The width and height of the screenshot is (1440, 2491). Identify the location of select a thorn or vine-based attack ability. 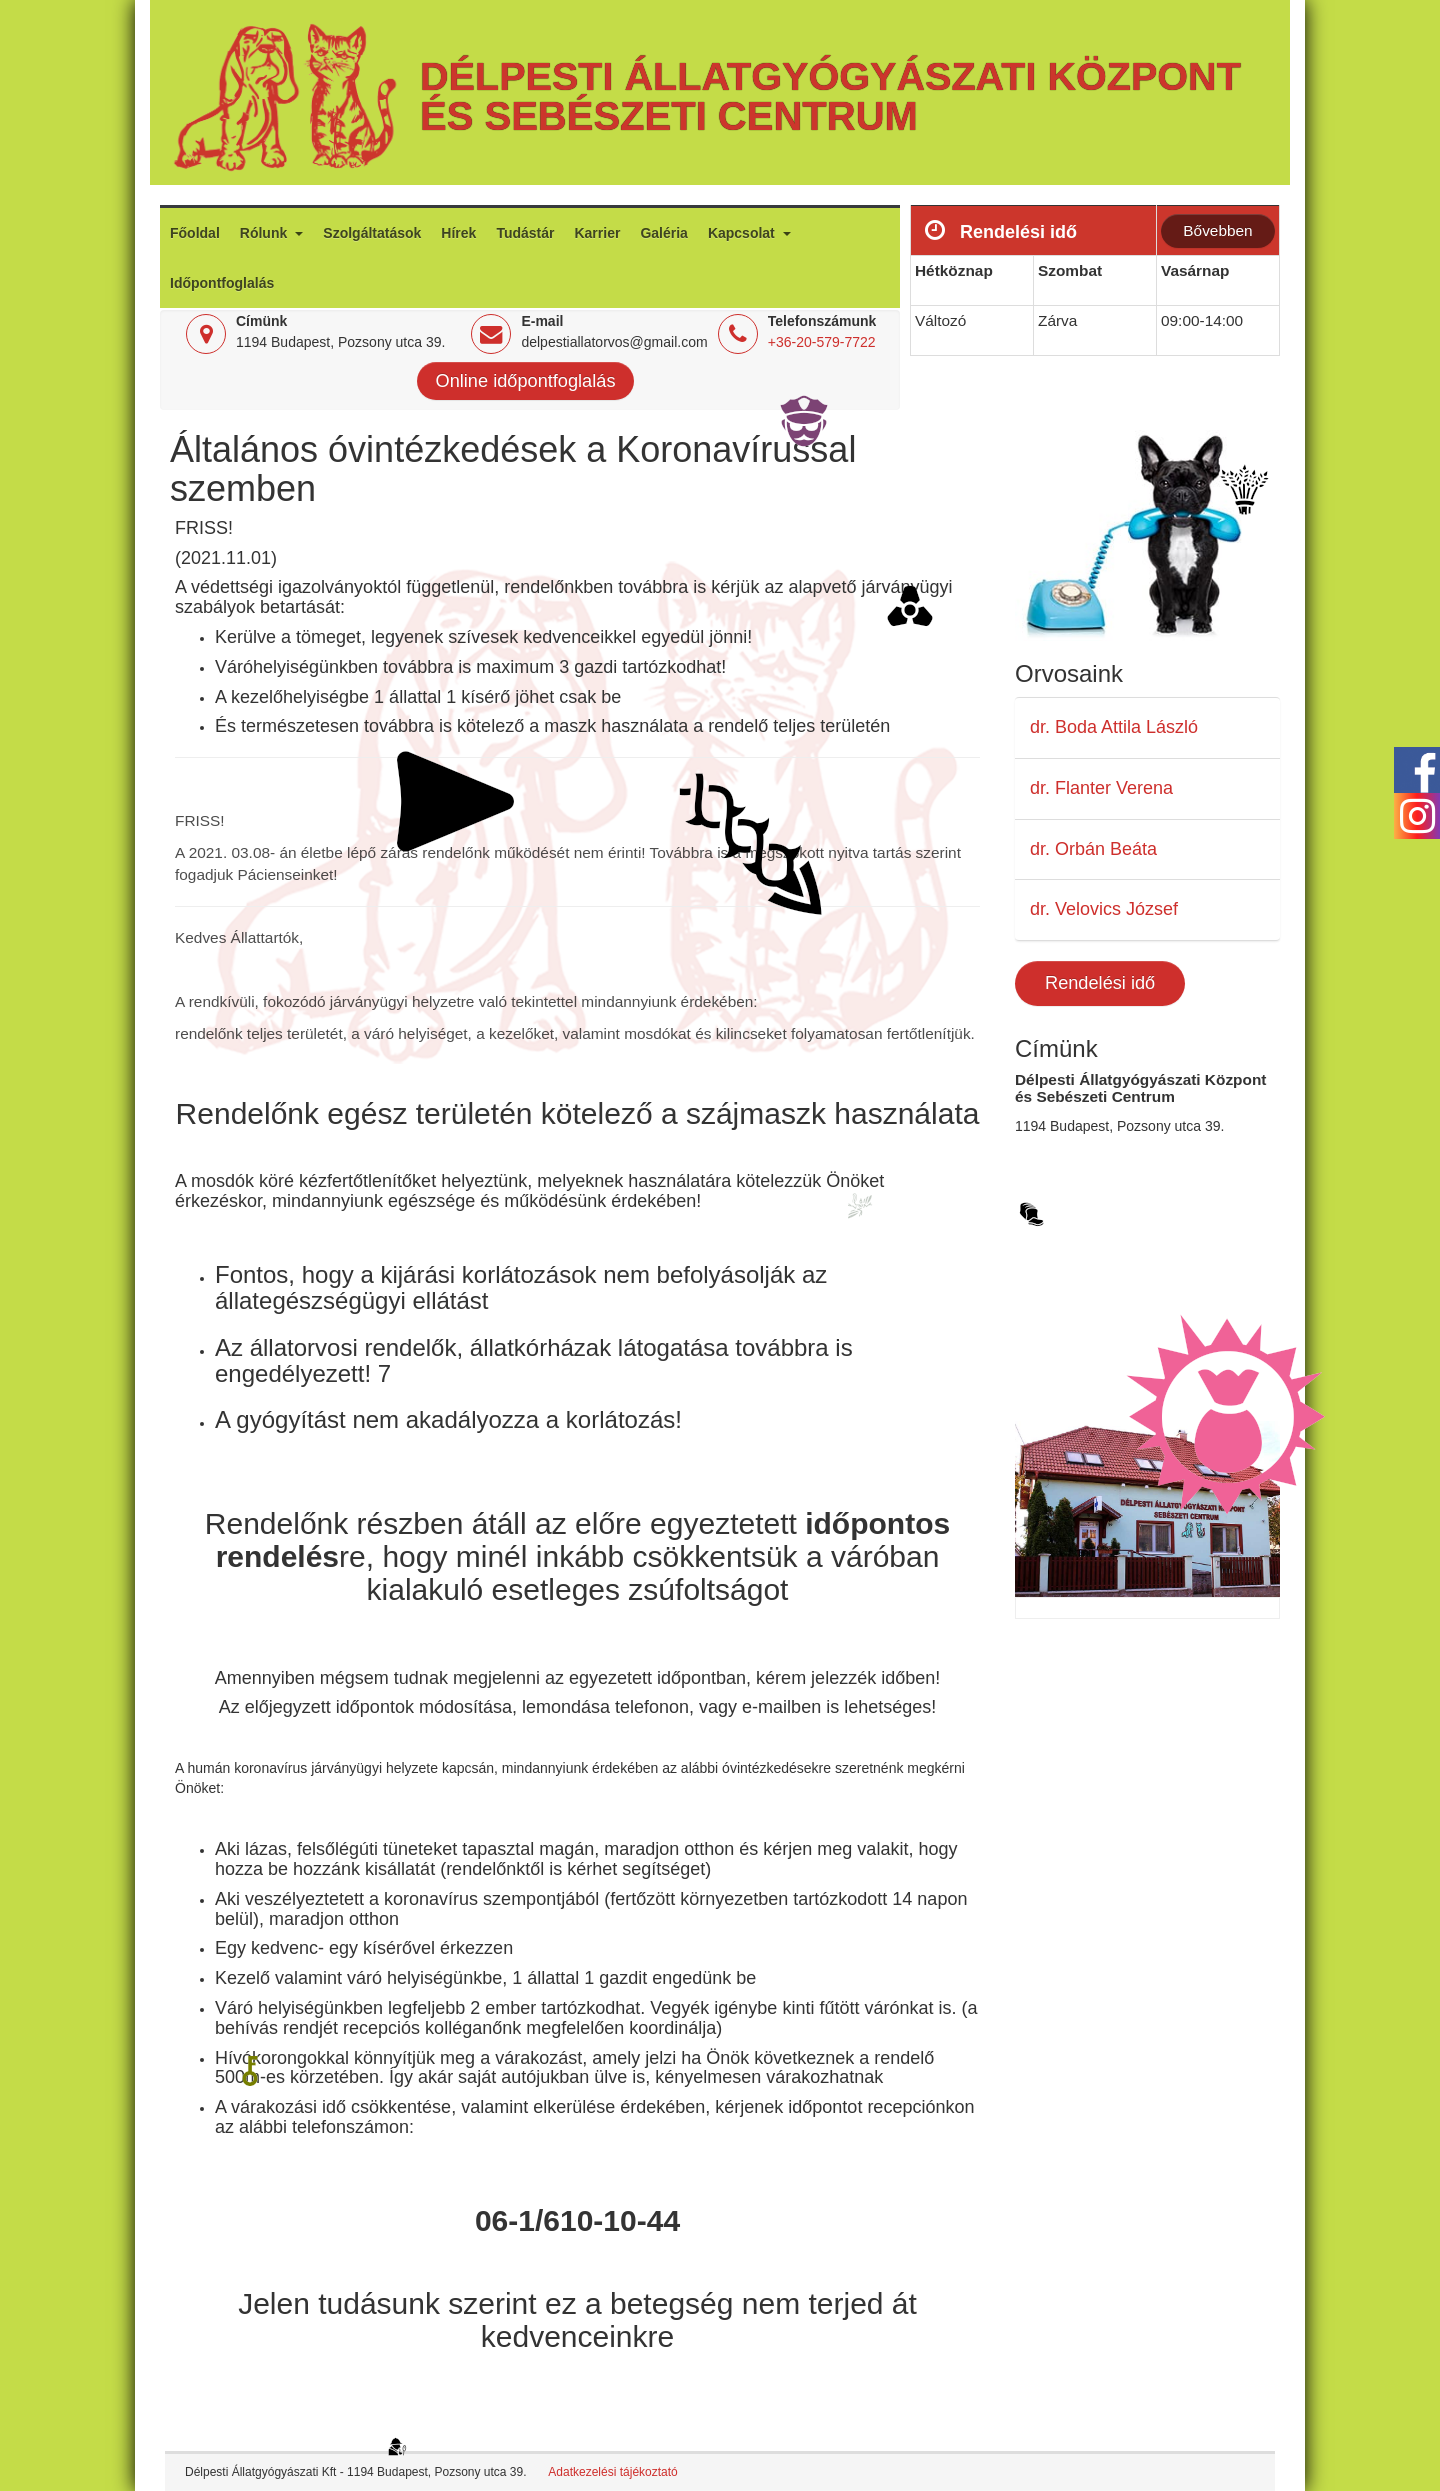
(750, 844).